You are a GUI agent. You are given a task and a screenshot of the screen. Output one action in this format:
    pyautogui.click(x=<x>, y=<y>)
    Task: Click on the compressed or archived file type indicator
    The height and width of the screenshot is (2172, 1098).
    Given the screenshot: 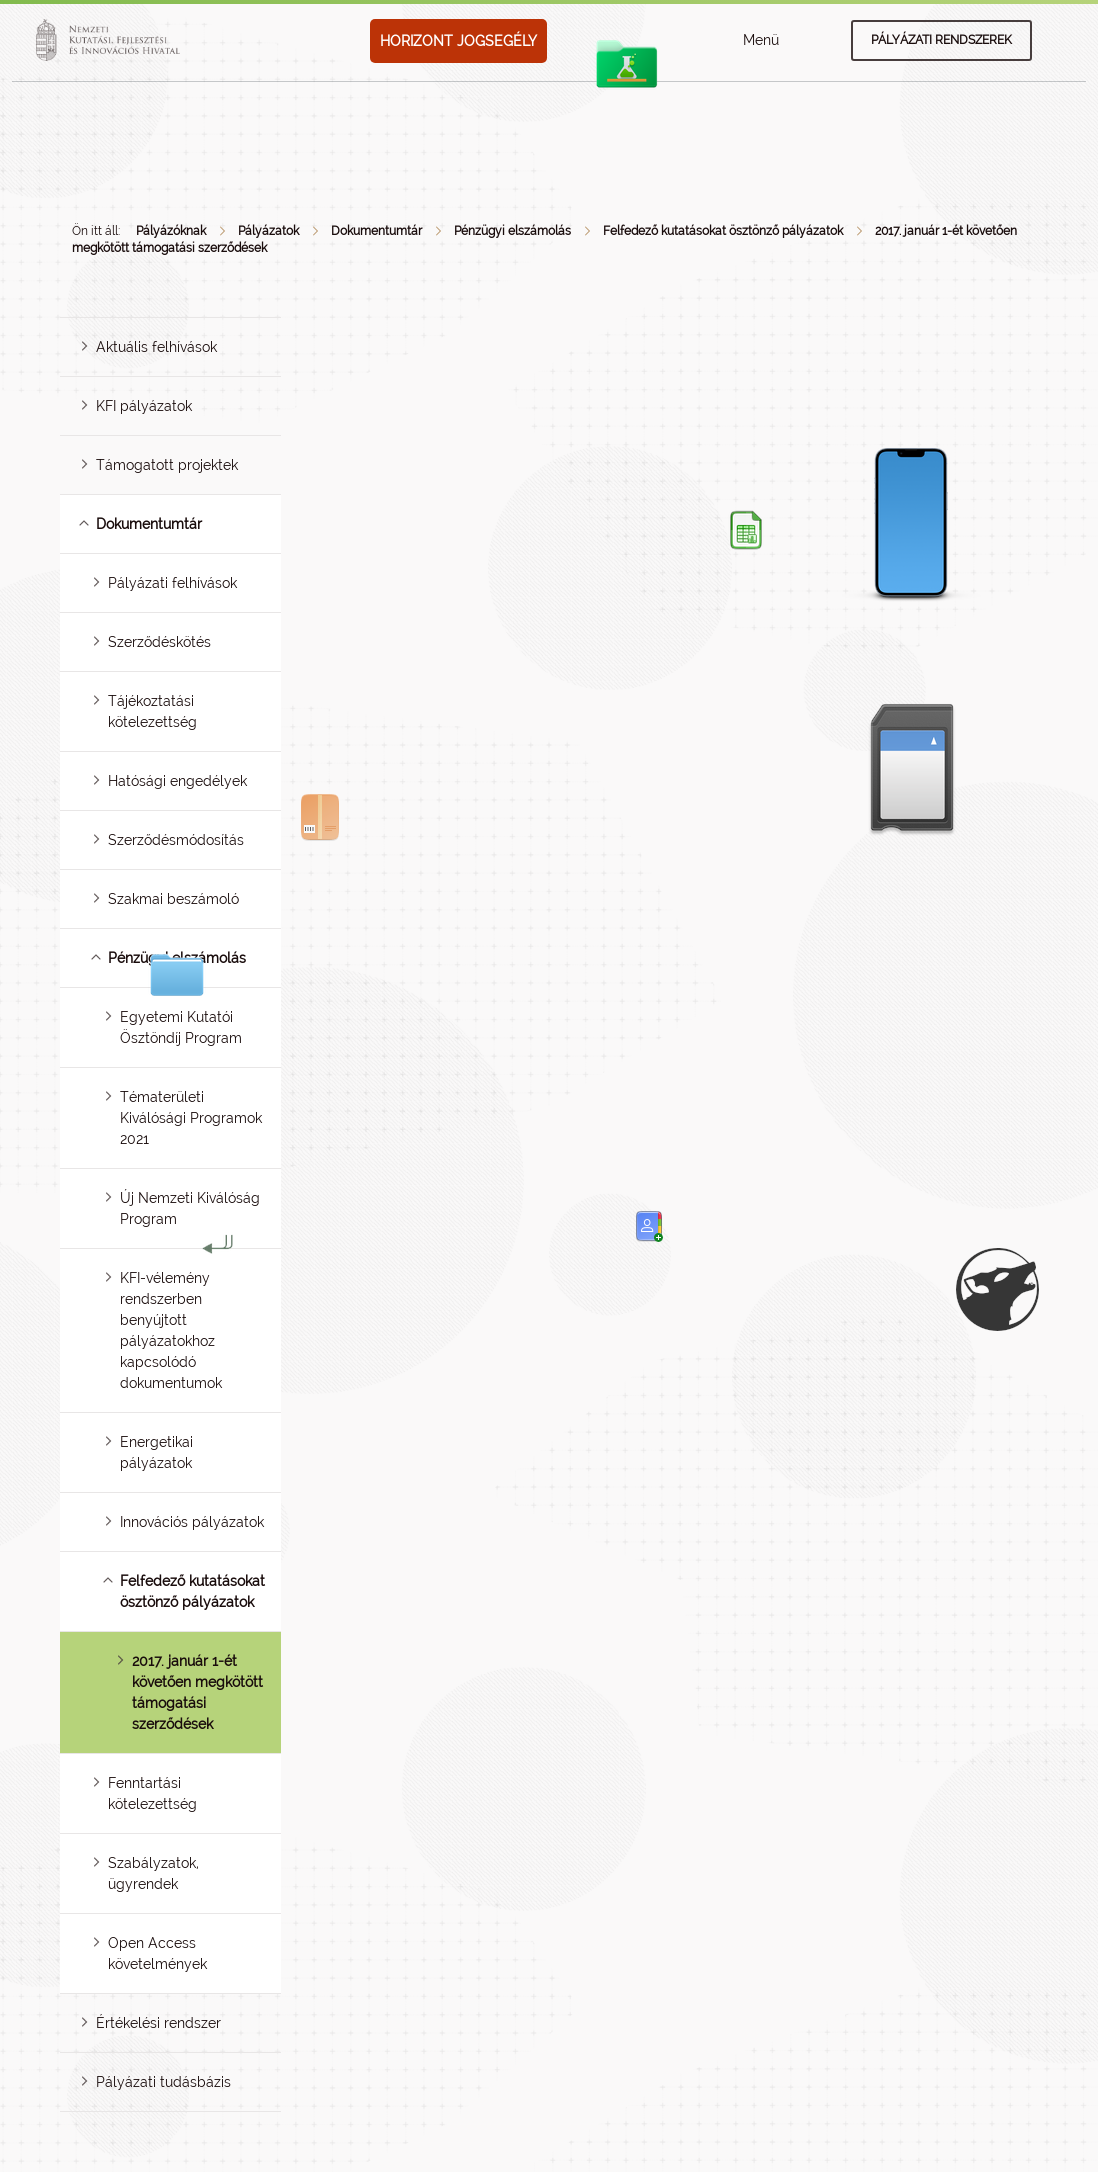 What is the action you would take?
    pyautogui.click(x=320, y=817)
    